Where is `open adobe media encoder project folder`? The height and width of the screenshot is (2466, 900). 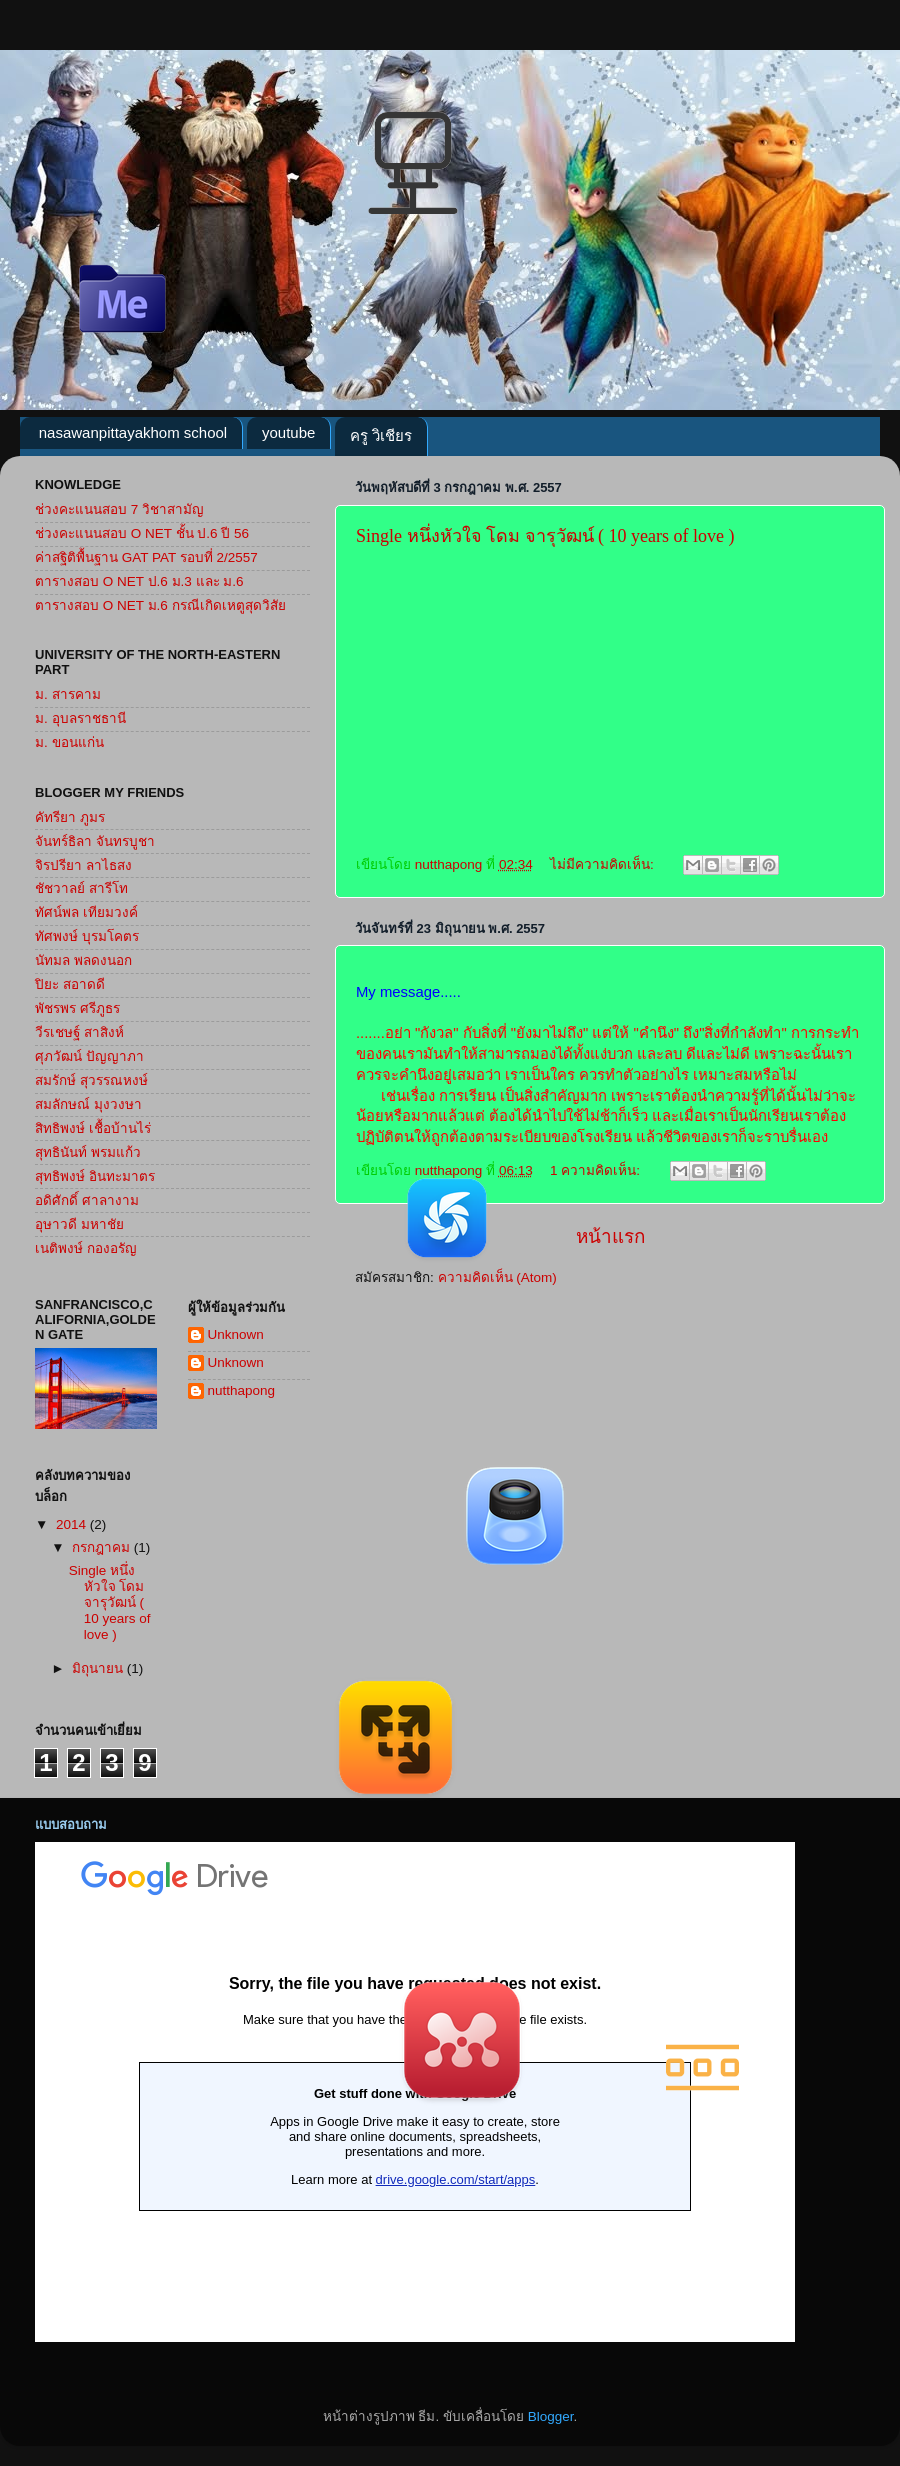
open adobe media encoder project folder is located at coordinates (122, 301).